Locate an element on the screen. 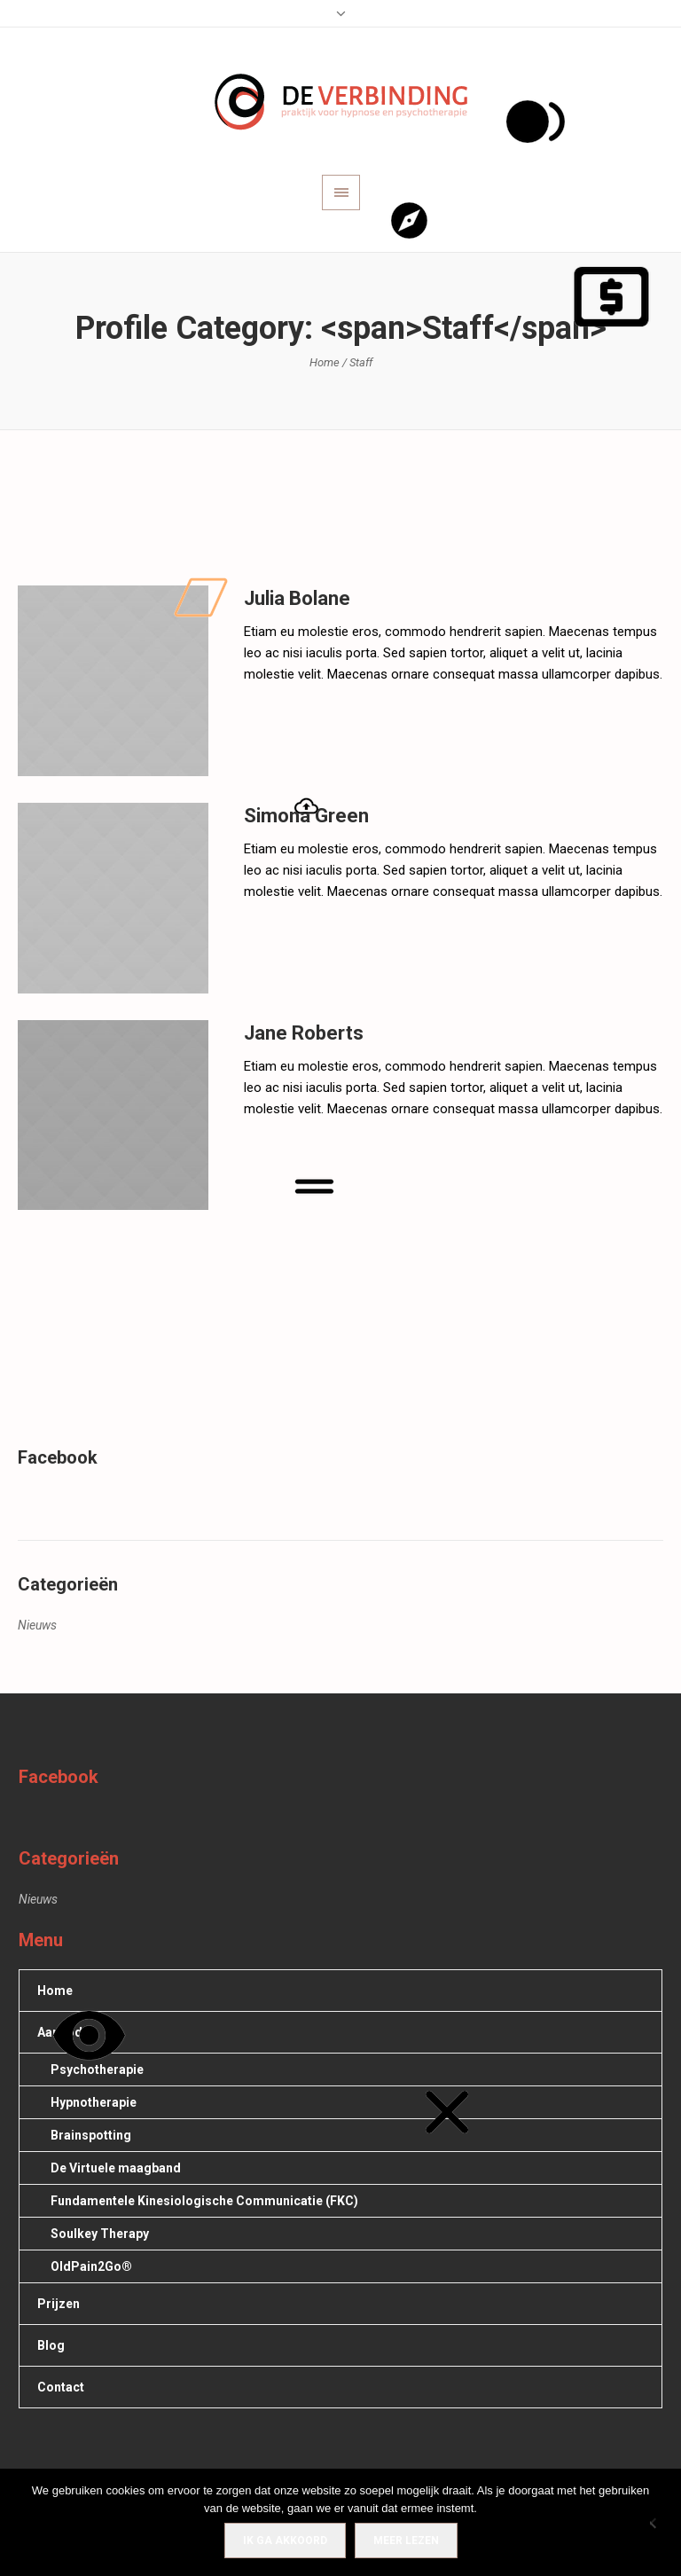 This screenshot has width=681, height=2576. drag to reorder items in a list is located at coordinates (314, 1186).